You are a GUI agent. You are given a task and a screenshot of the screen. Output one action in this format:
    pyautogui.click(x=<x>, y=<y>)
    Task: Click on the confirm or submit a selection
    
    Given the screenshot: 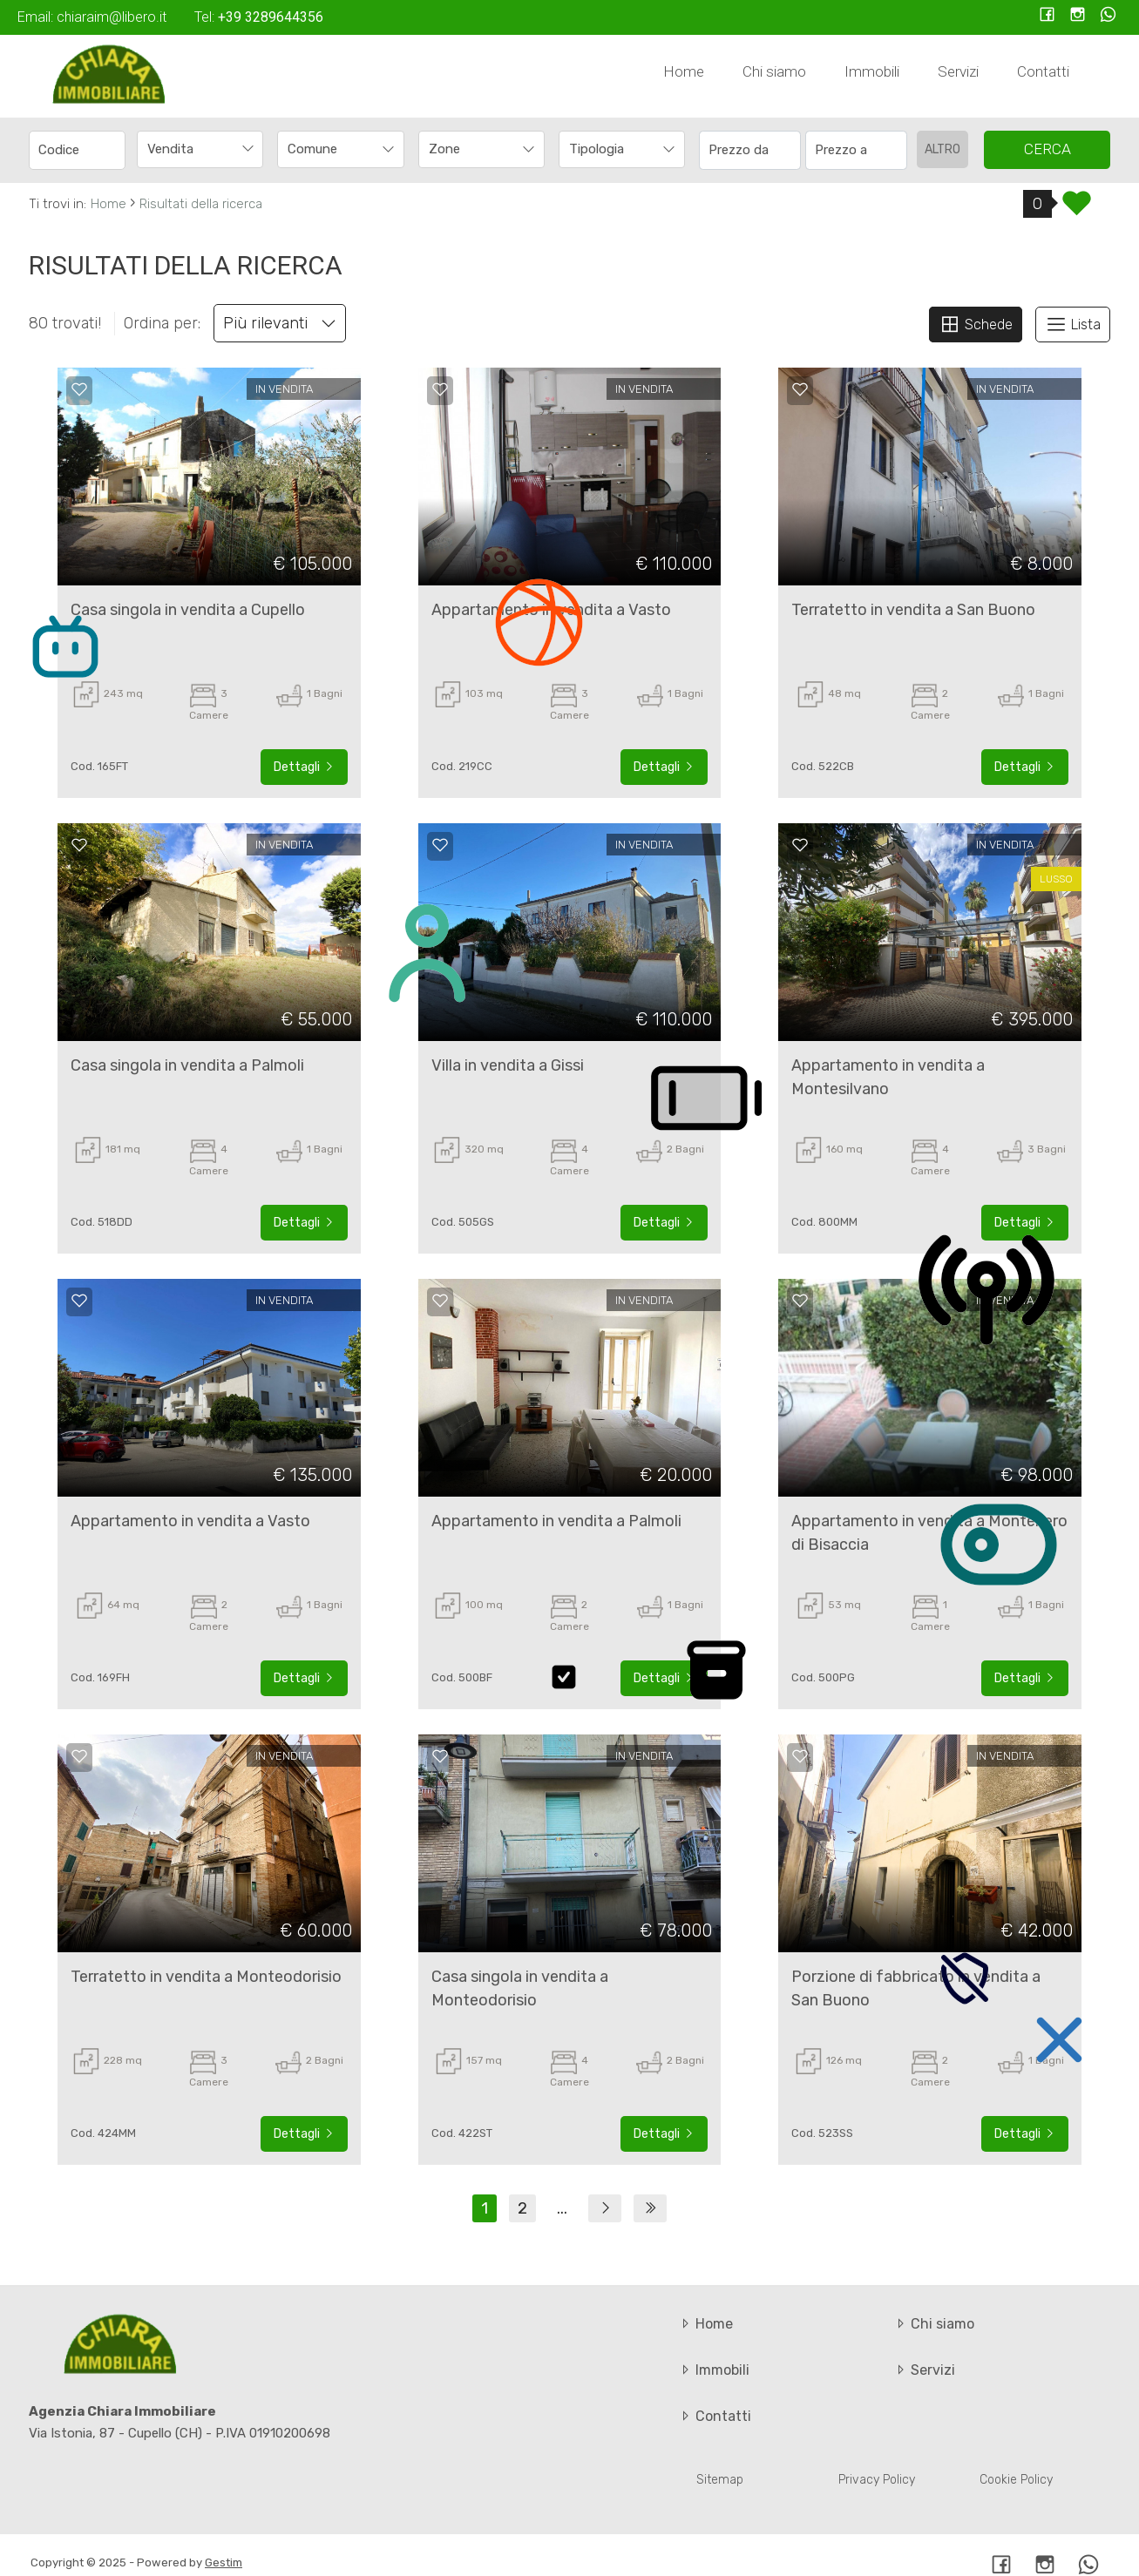 What is the action you would take?
    pyautogui.click(x=564, y=1677)
    